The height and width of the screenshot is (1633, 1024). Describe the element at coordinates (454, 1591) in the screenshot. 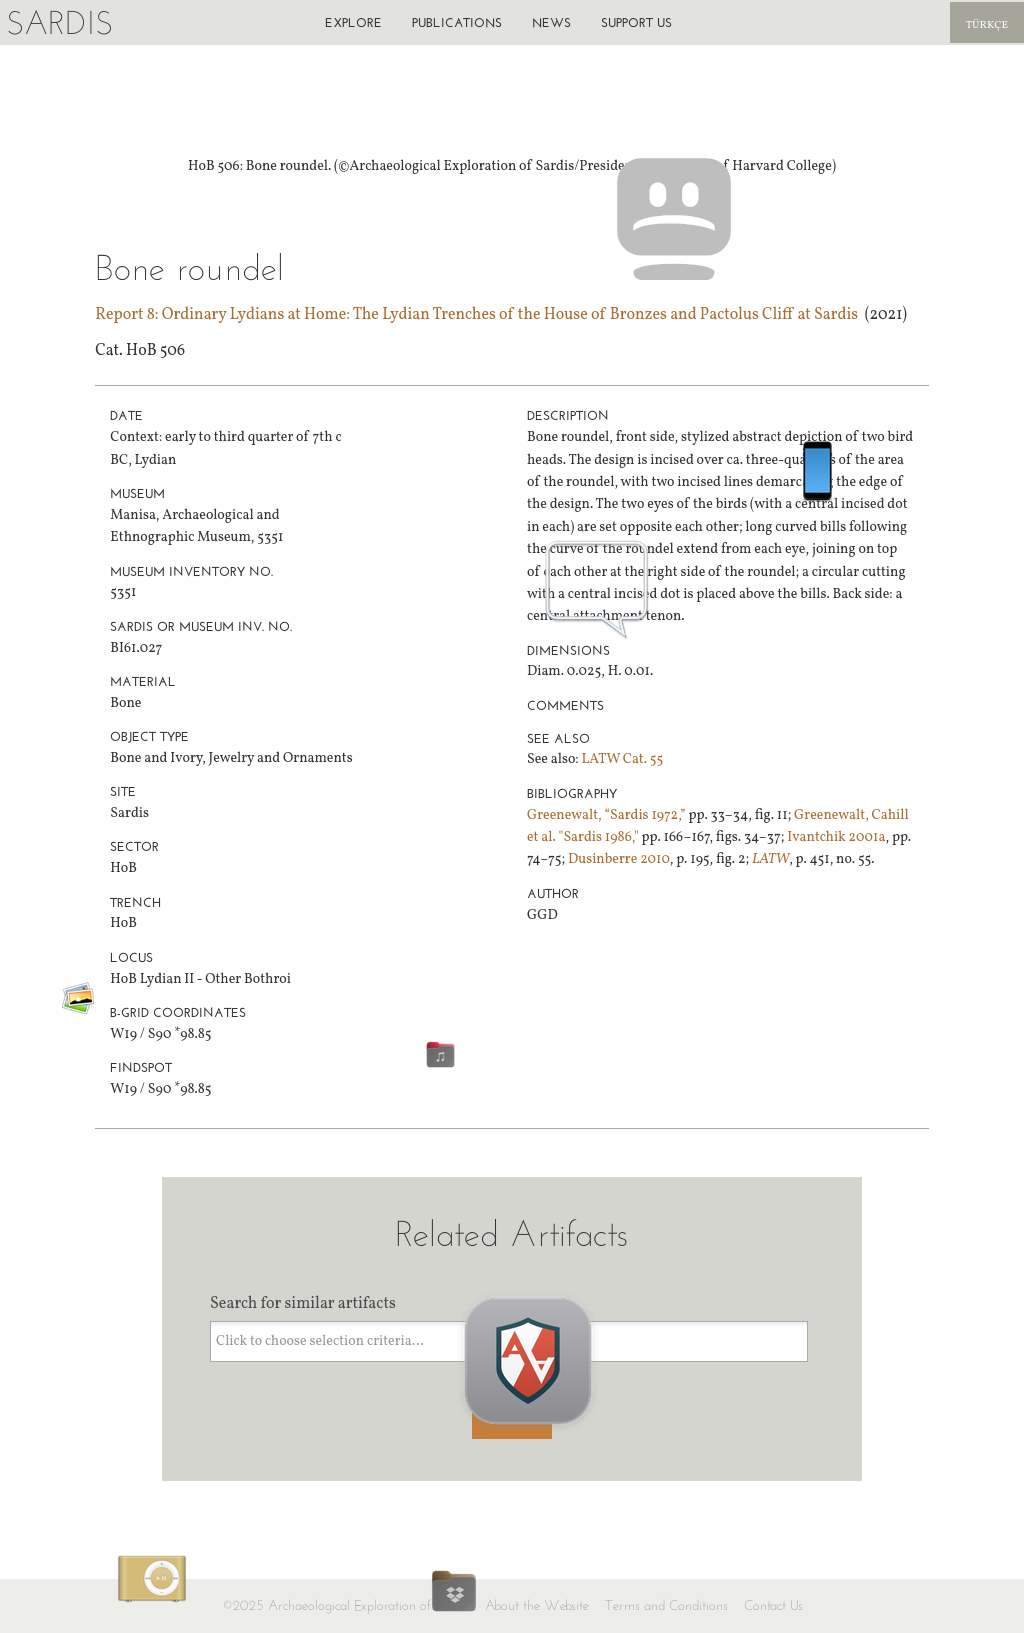

I see `open your dropbox synced folder` at that location.